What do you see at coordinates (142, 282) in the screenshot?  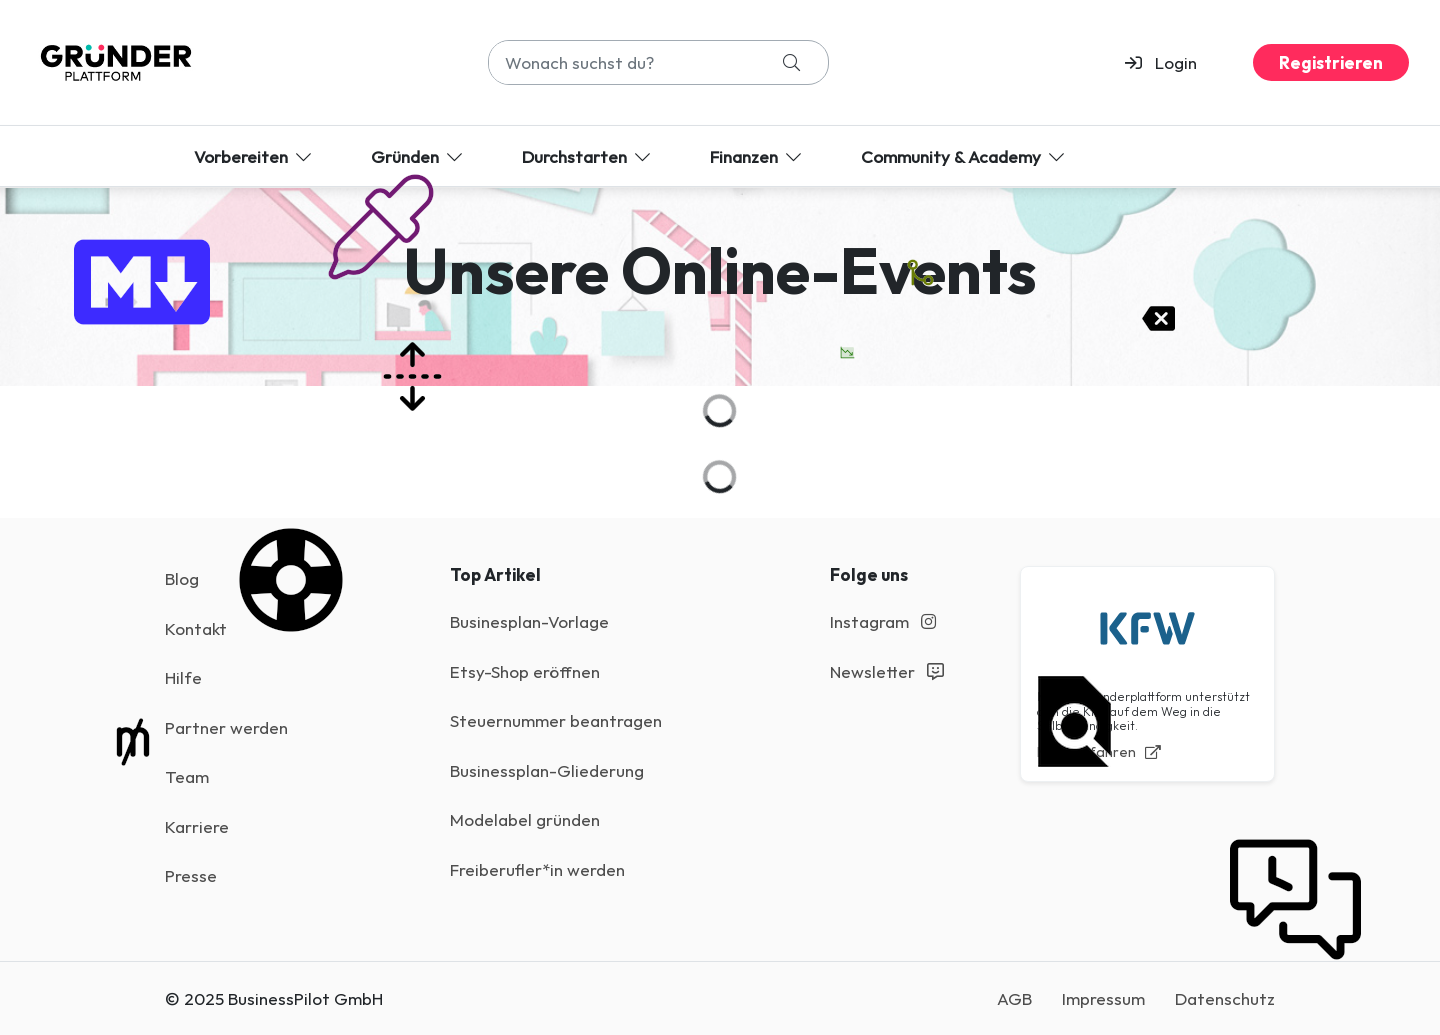 I see `format text using markdown` at bounding box center [142, 282].